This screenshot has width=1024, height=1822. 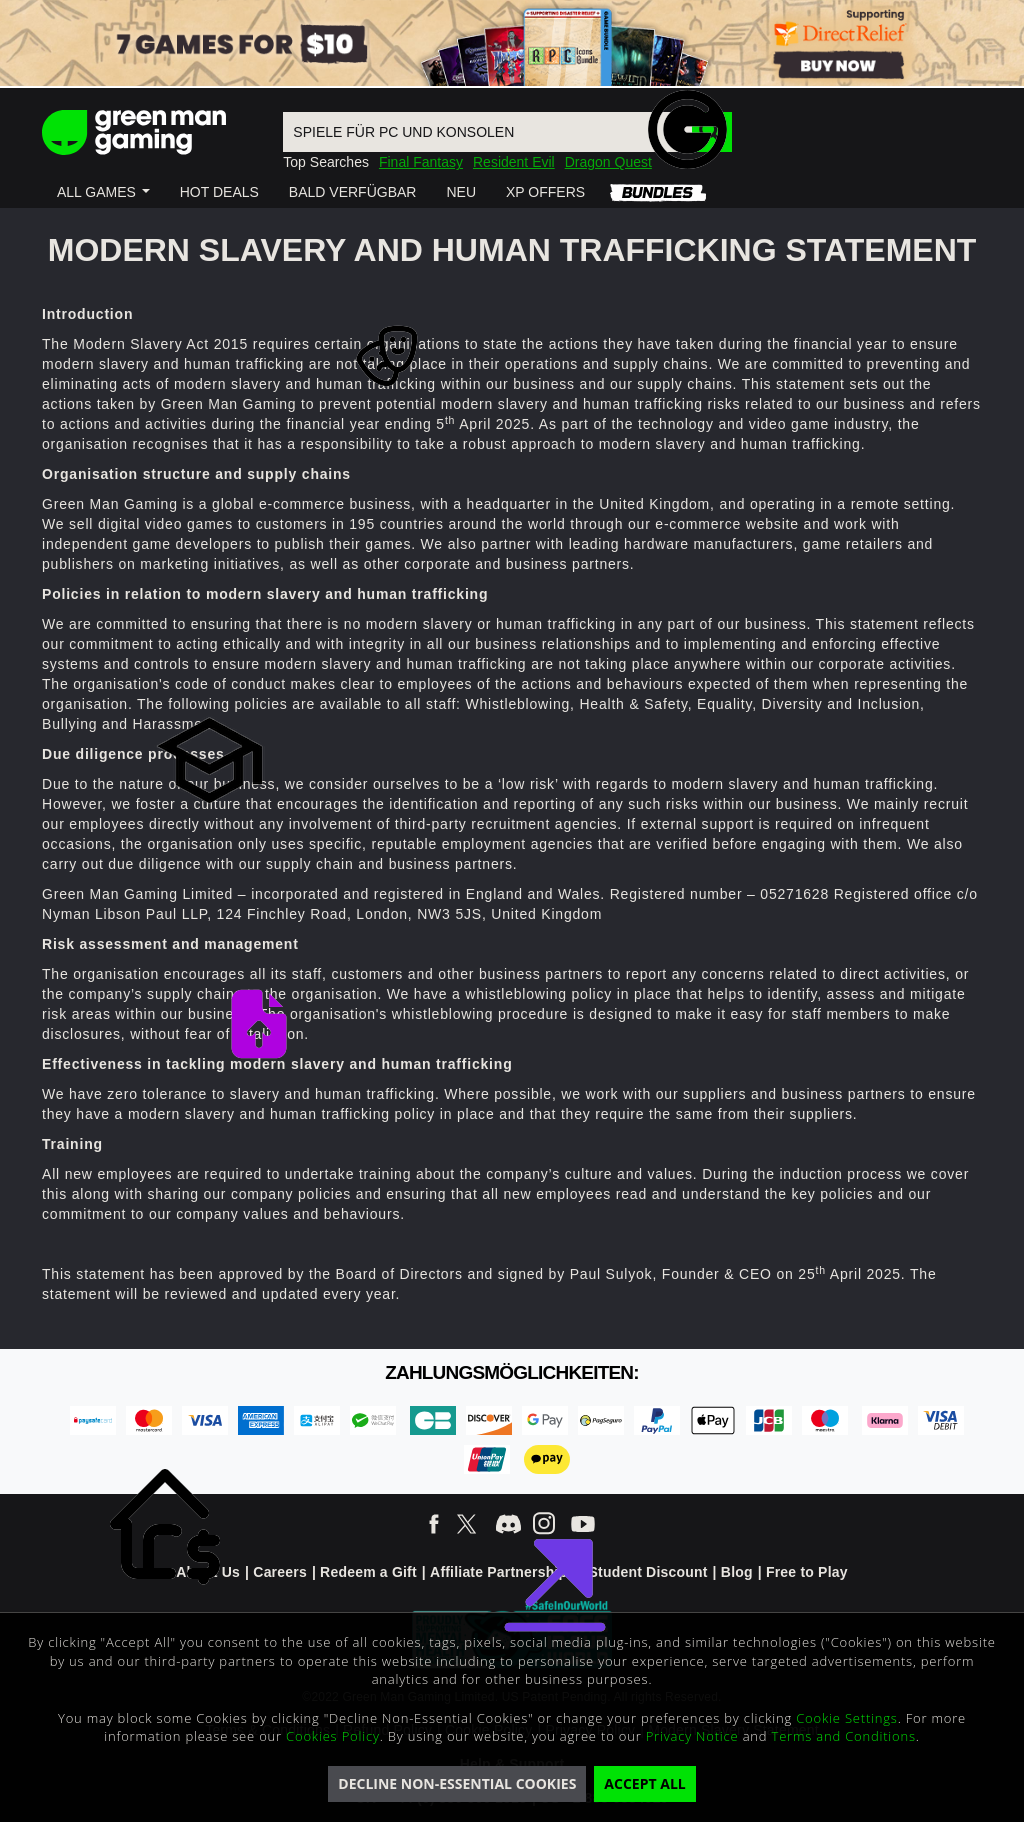 I want to click on open link in new window, so click(x=555, y=1581).